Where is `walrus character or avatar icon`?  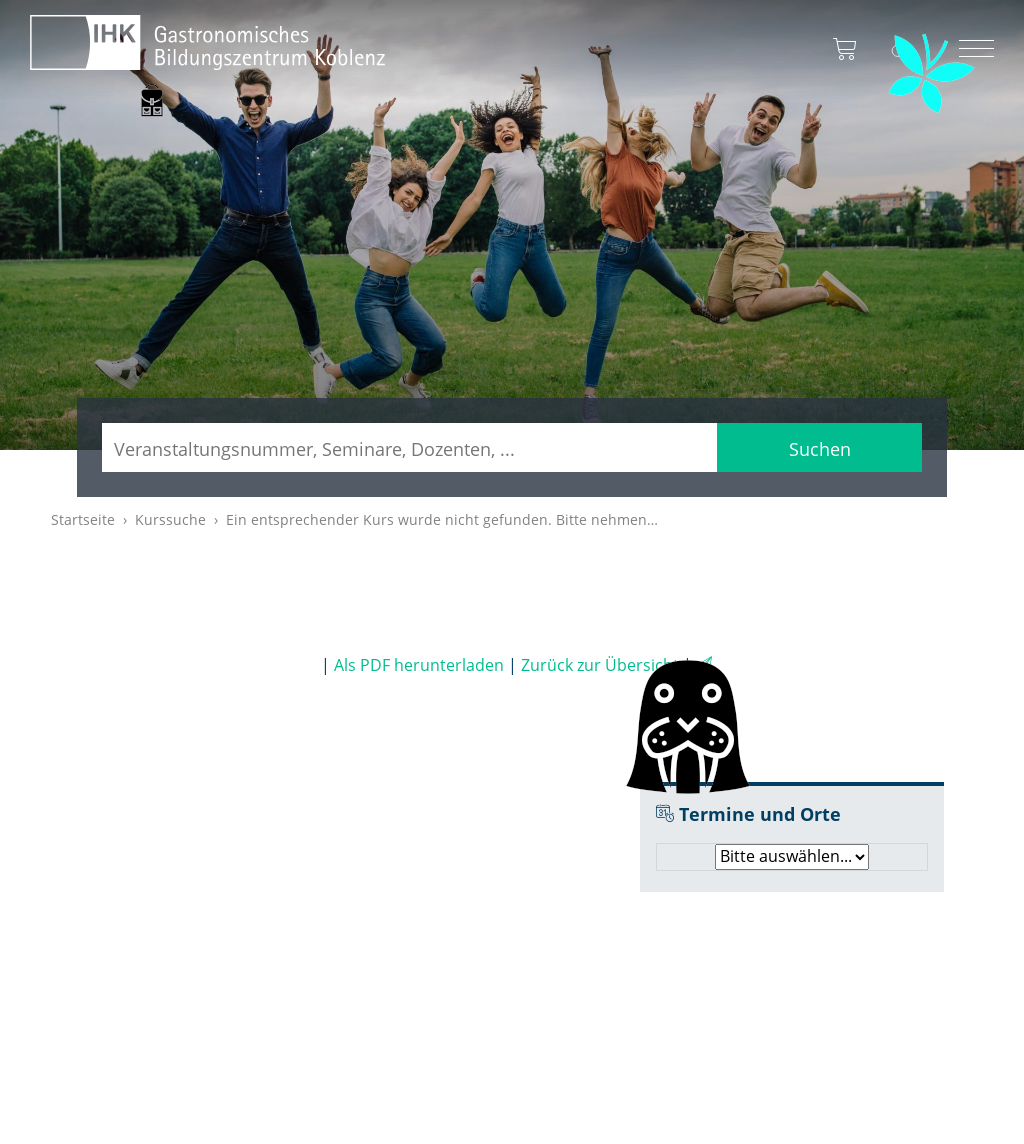
walrus character or avatar icon is located at coordinates (688, 727).